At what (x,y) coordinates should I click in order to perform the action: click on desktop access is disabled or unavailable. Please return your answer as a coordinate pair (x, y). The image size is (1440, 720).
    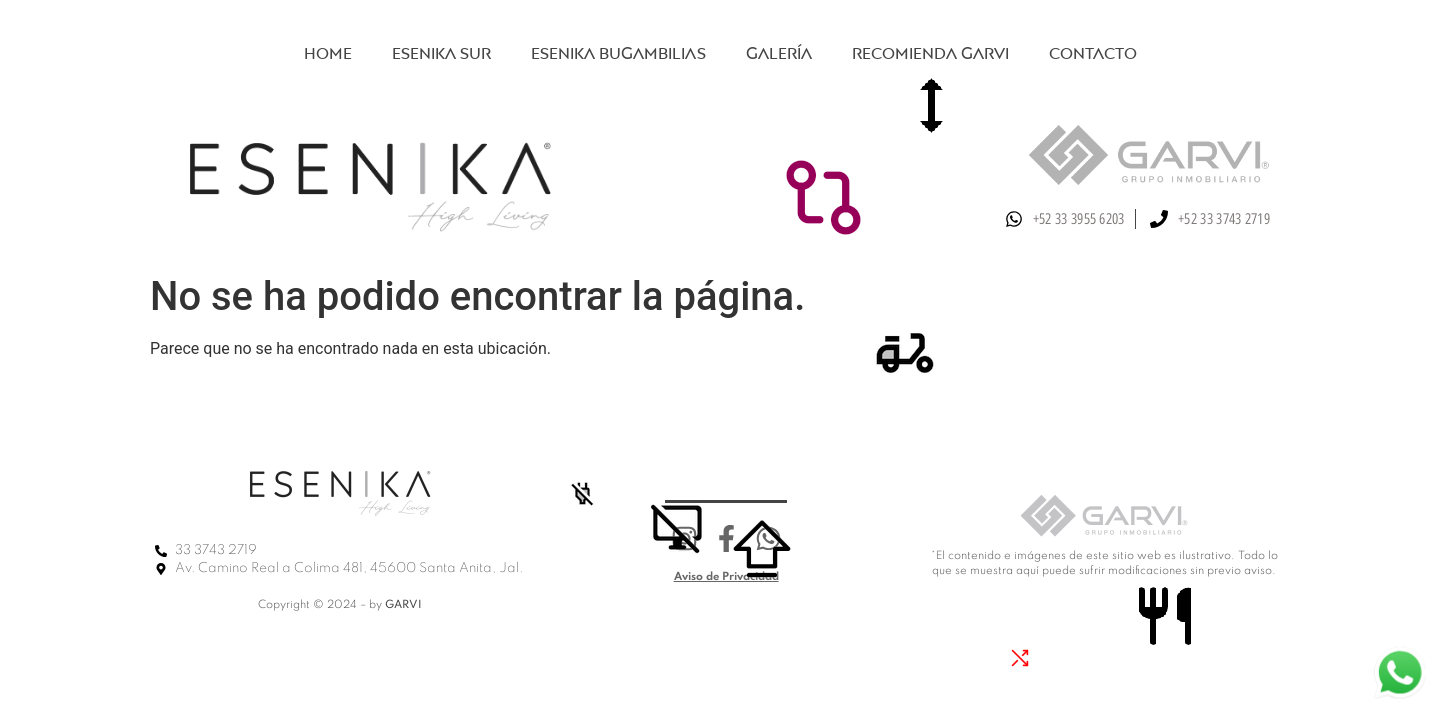
    Looking at the image, I should click on (677, 527).